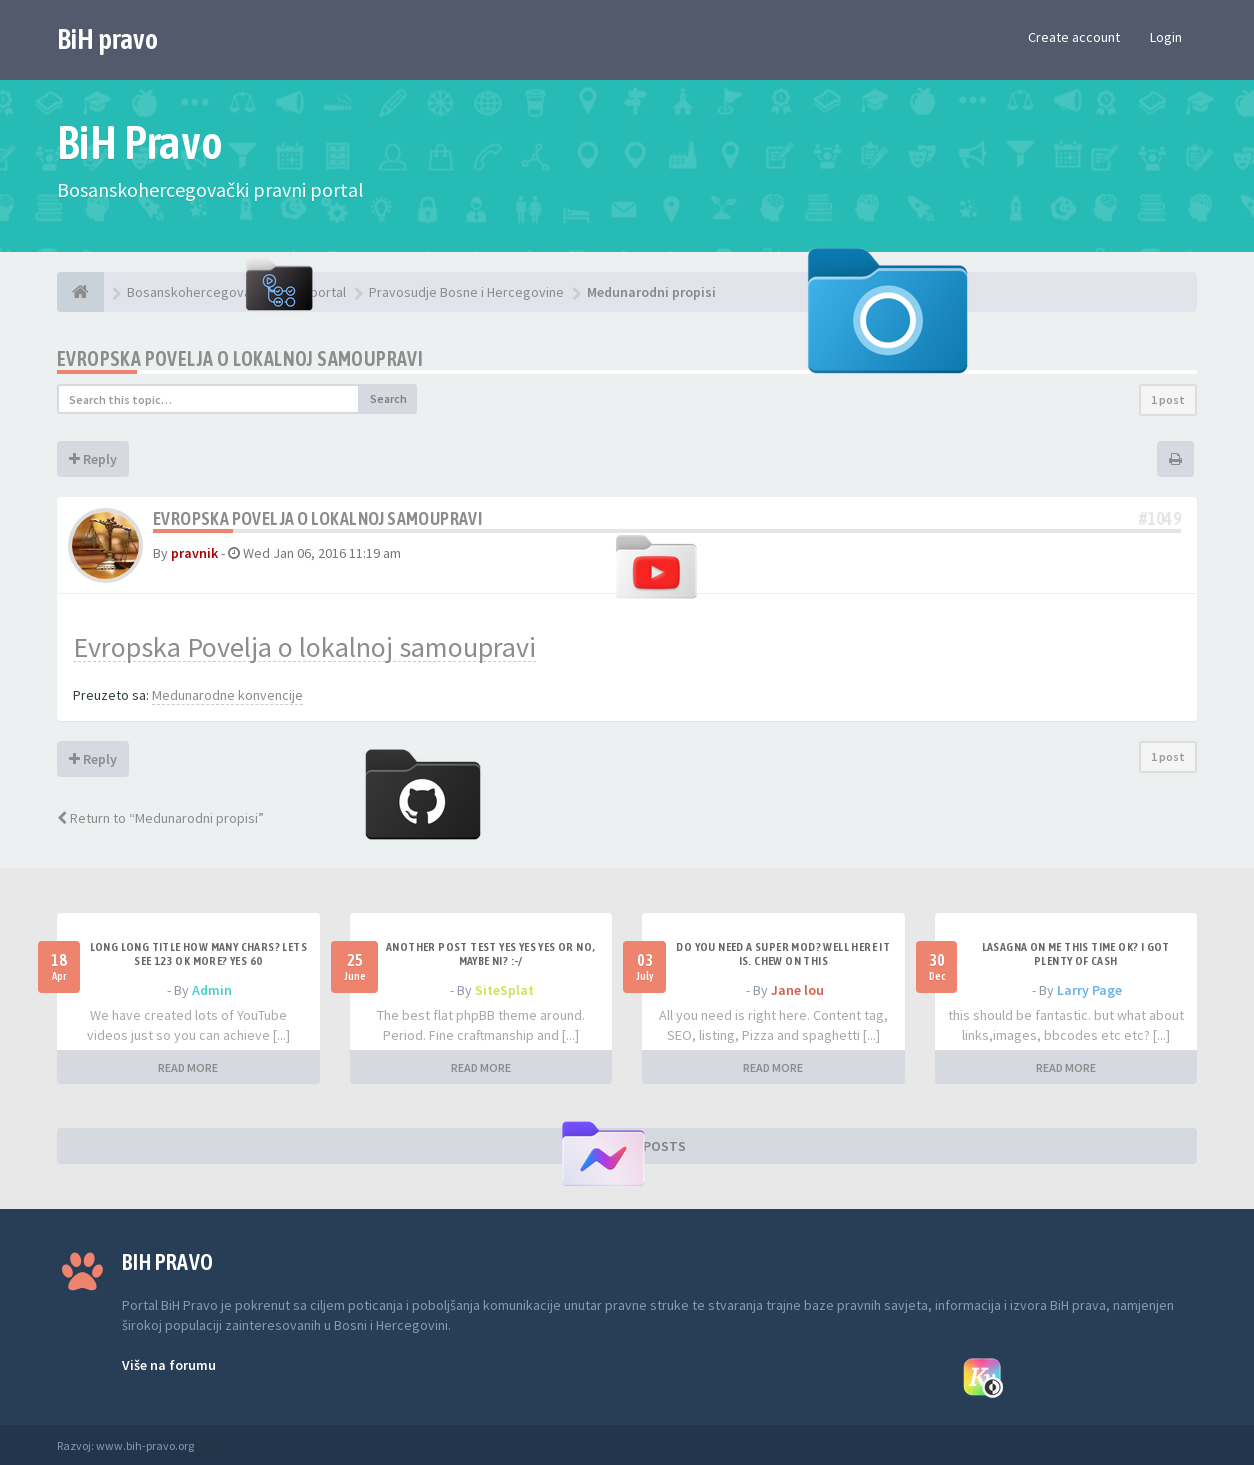  I want to click on open messenger app folder, so click(603, 1156).